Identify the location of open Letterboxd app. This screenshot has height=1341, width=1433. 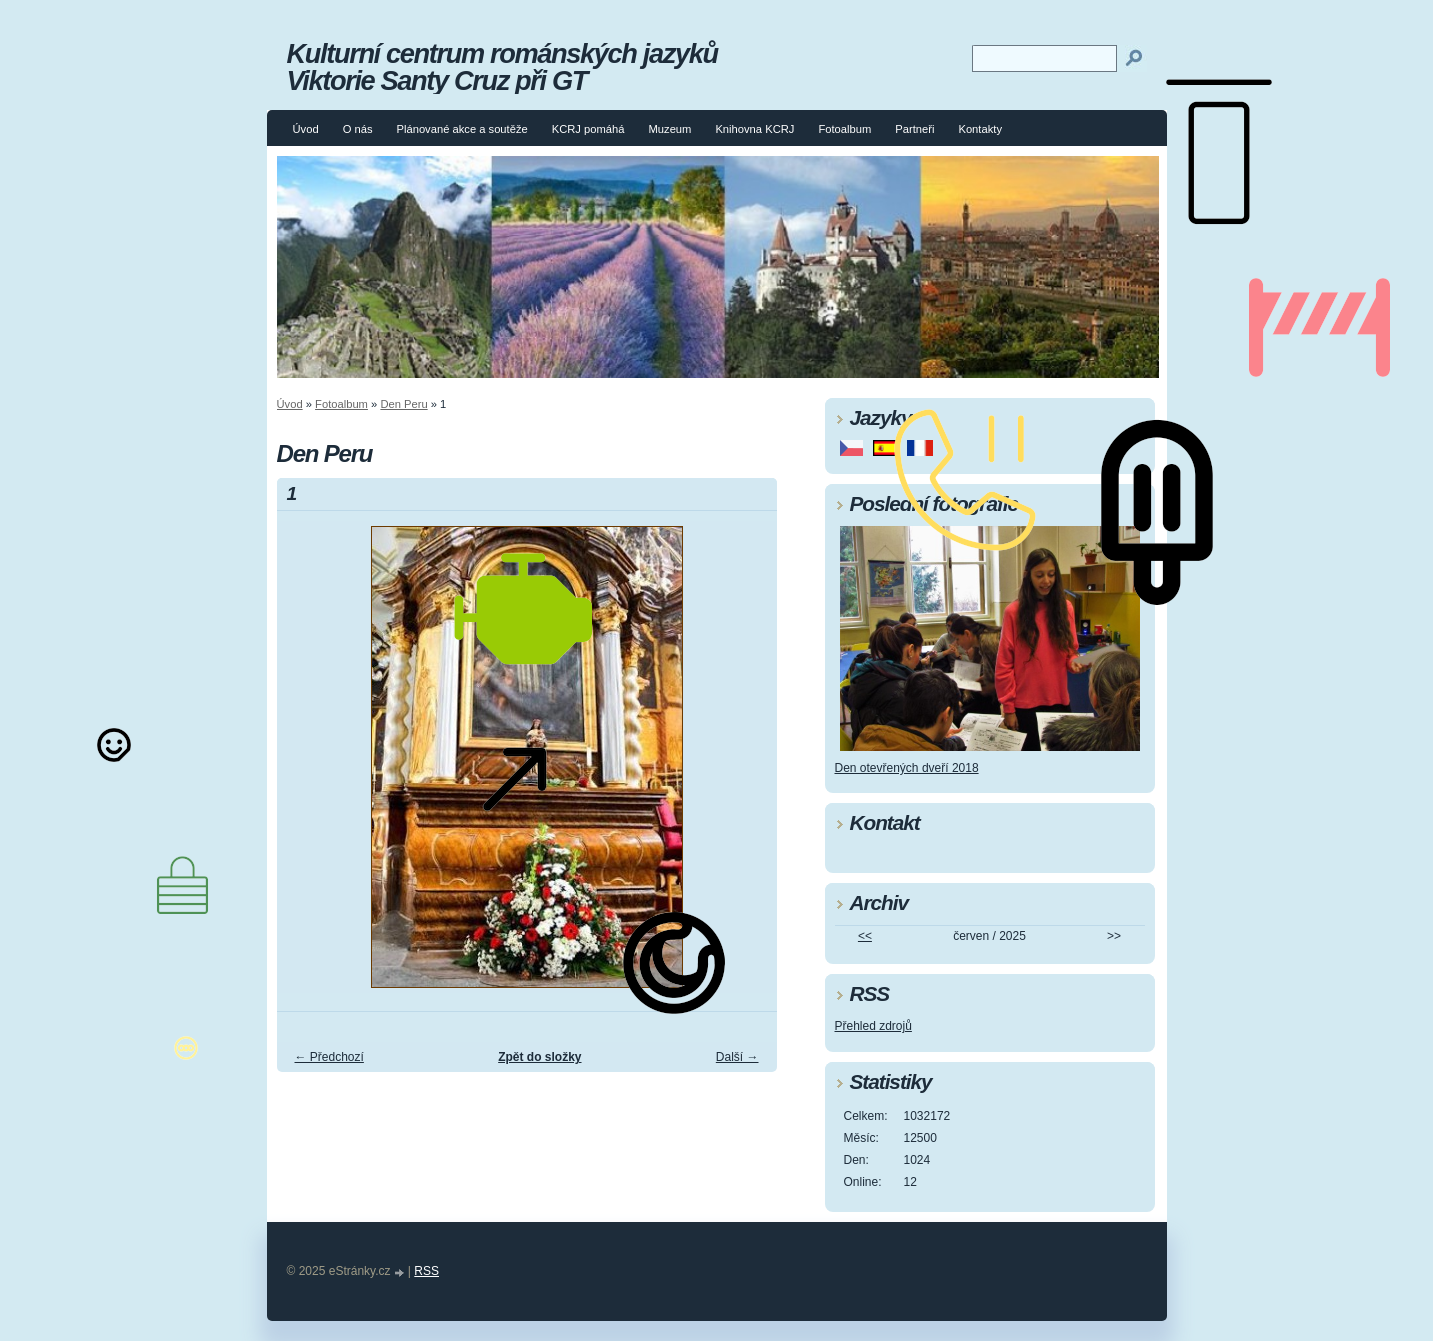
(186, 1048).